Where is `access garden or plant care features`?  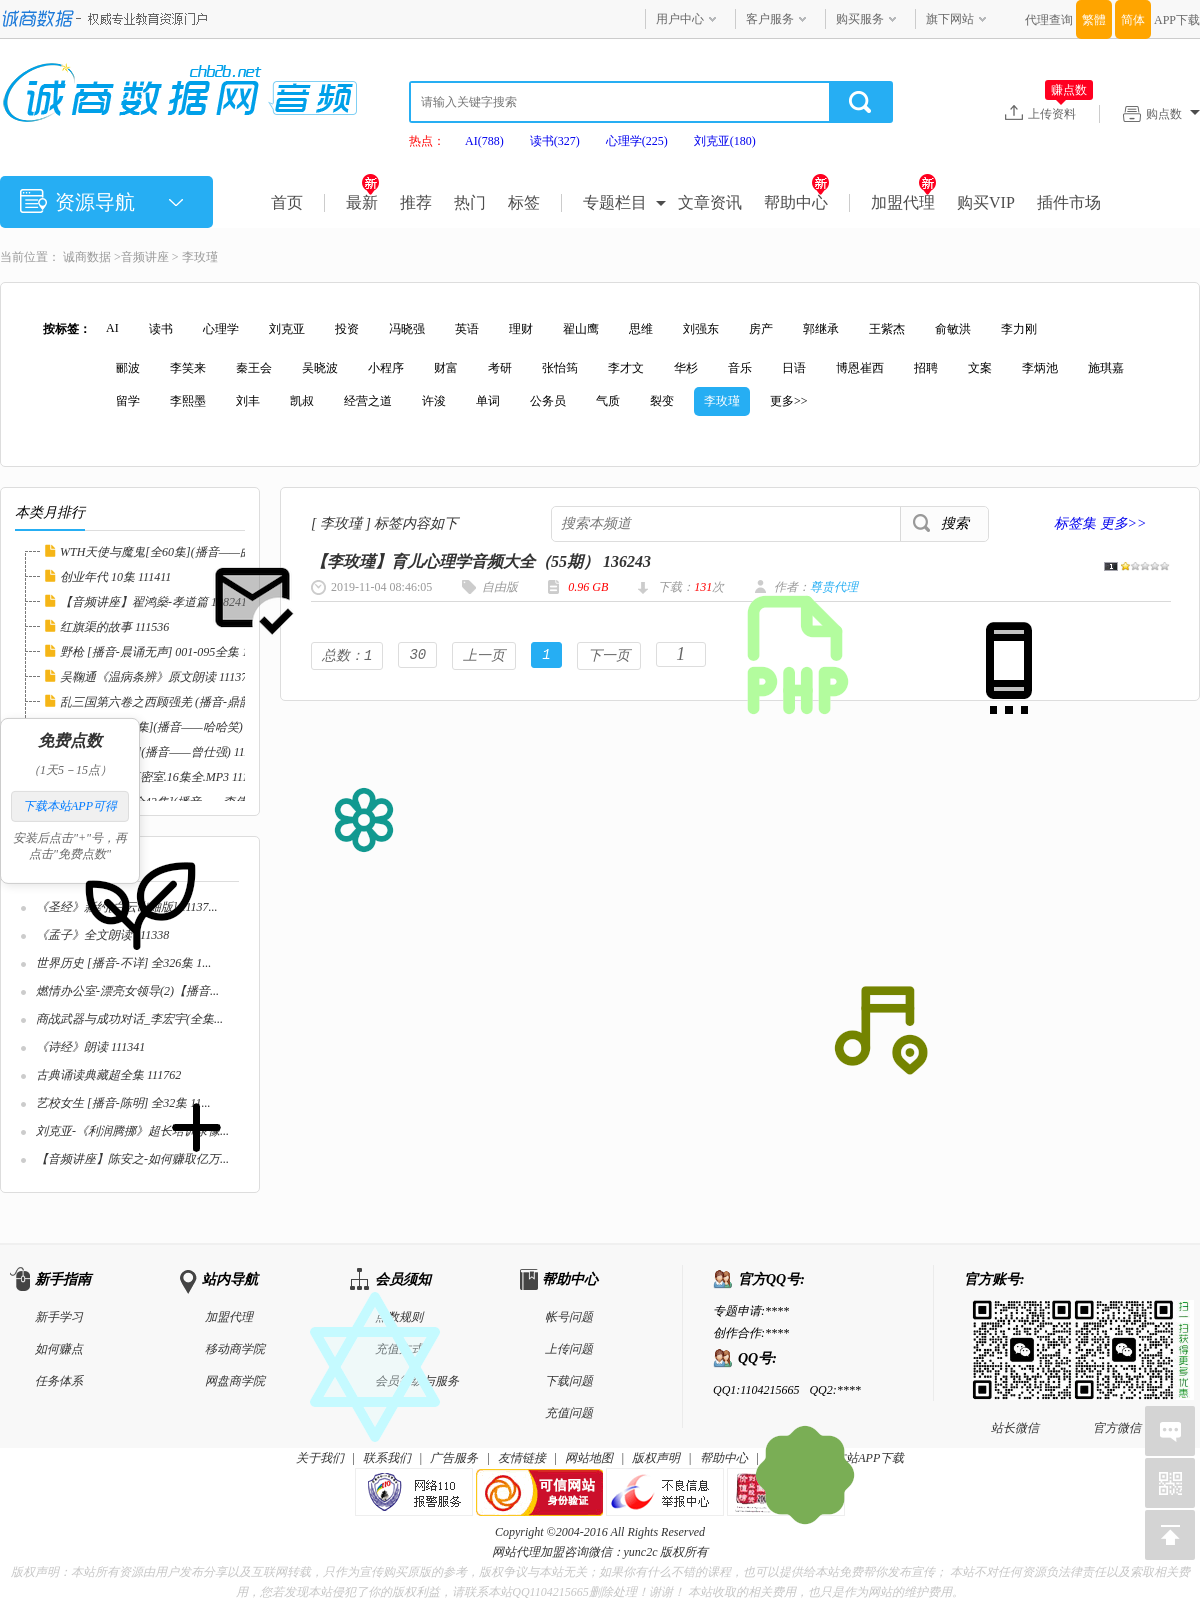
access garden or plant care features is located at coordinates (364, 820).